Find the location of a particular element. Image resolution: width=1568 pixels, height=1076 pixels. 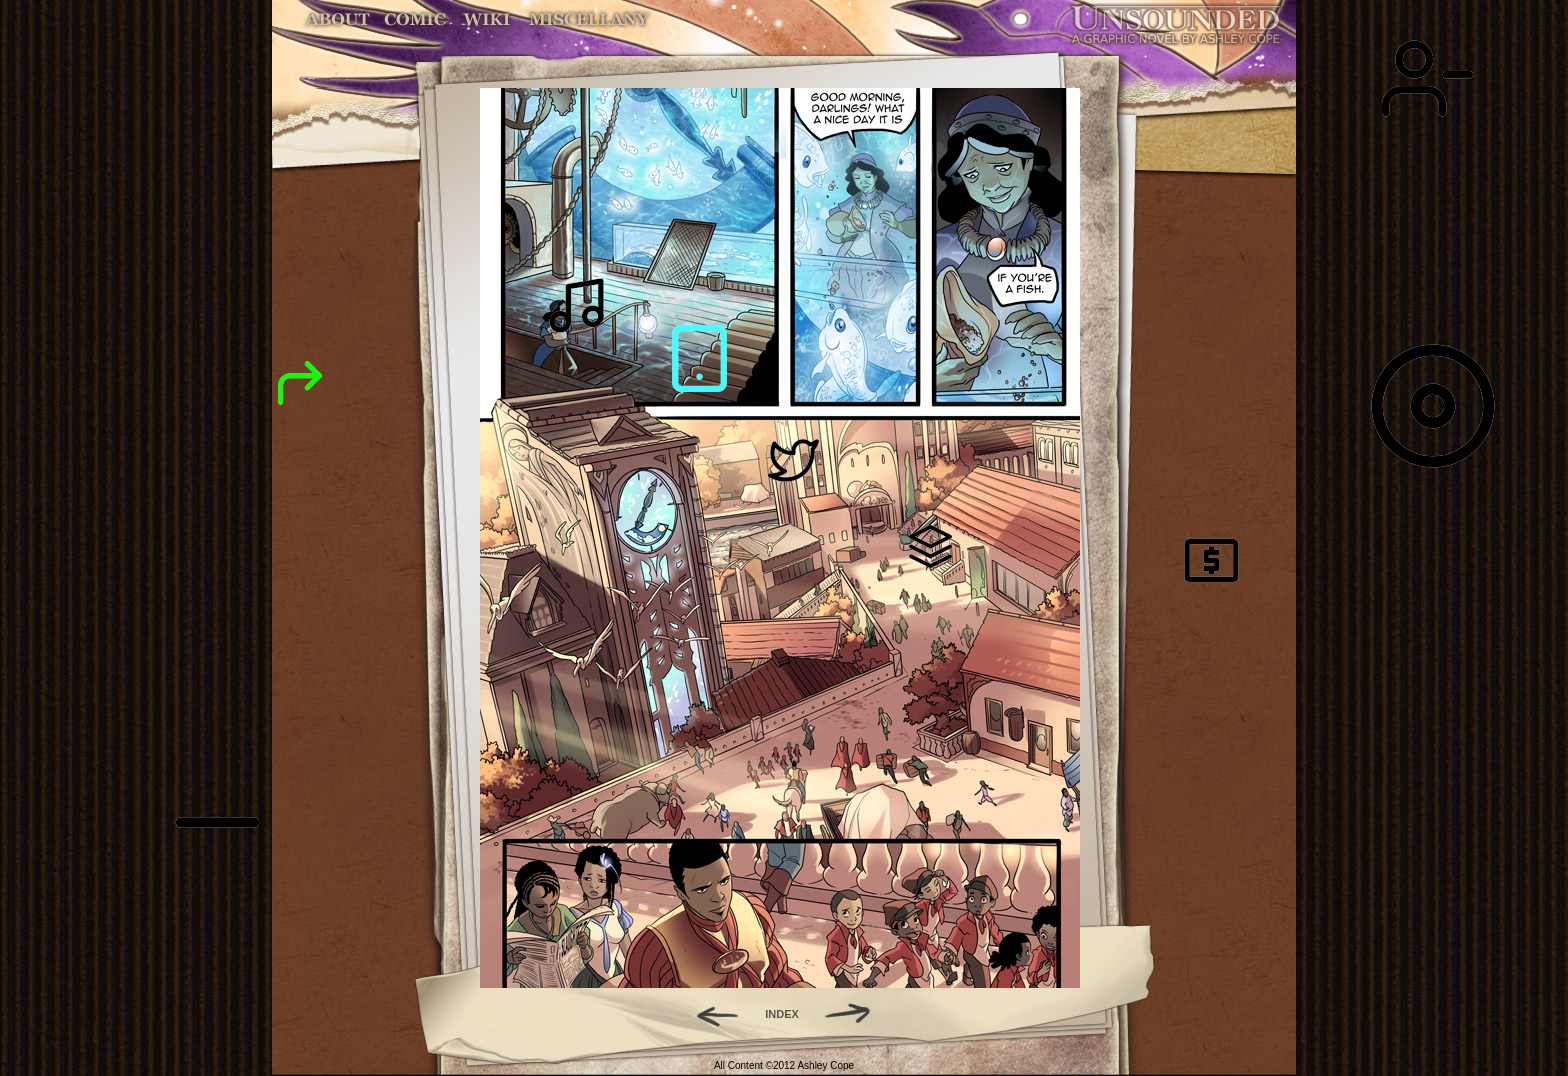

play or access audio/music content is located at coordinates (1433, 406).